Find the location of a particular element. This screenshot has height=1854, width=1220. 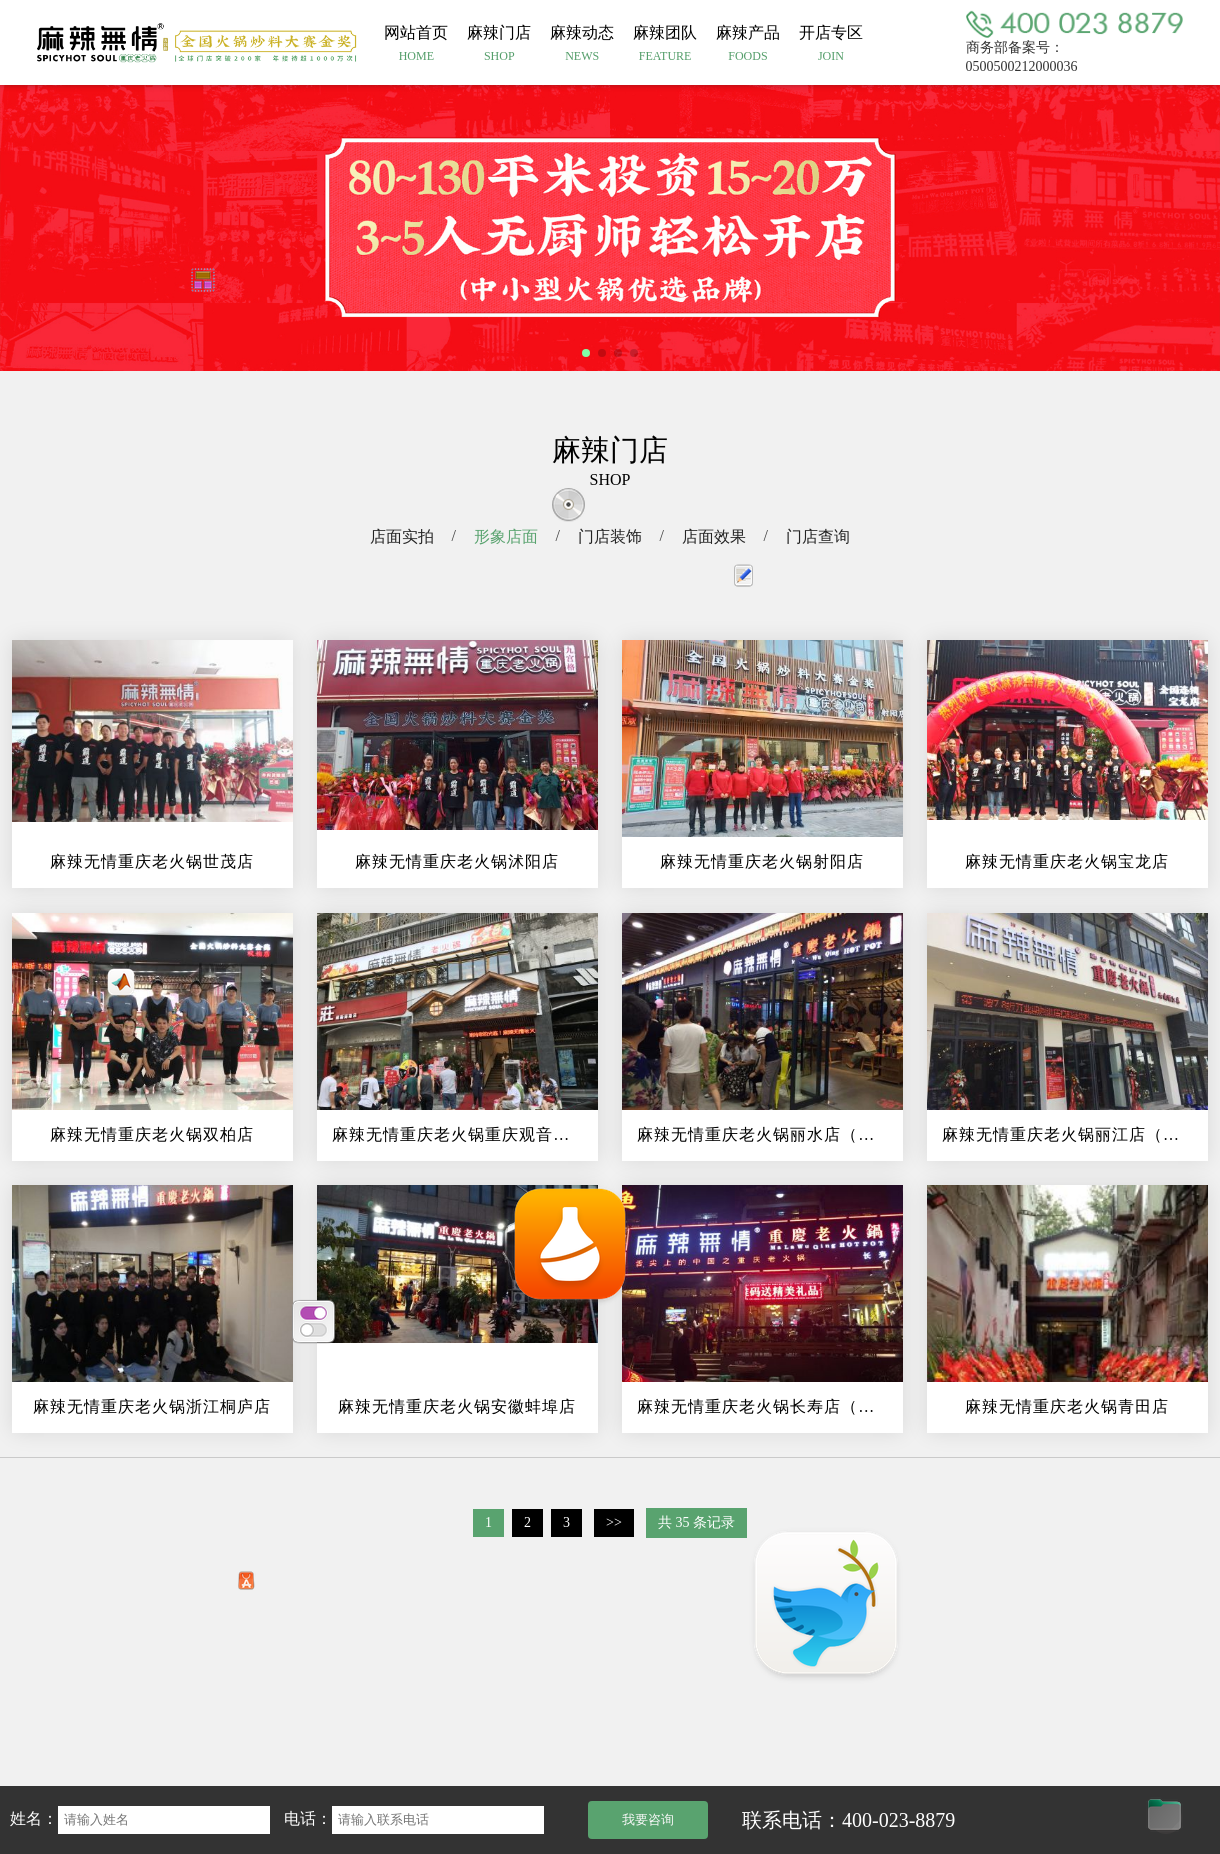

open unity tweak tool settings is located at coordinates (313, 1321).